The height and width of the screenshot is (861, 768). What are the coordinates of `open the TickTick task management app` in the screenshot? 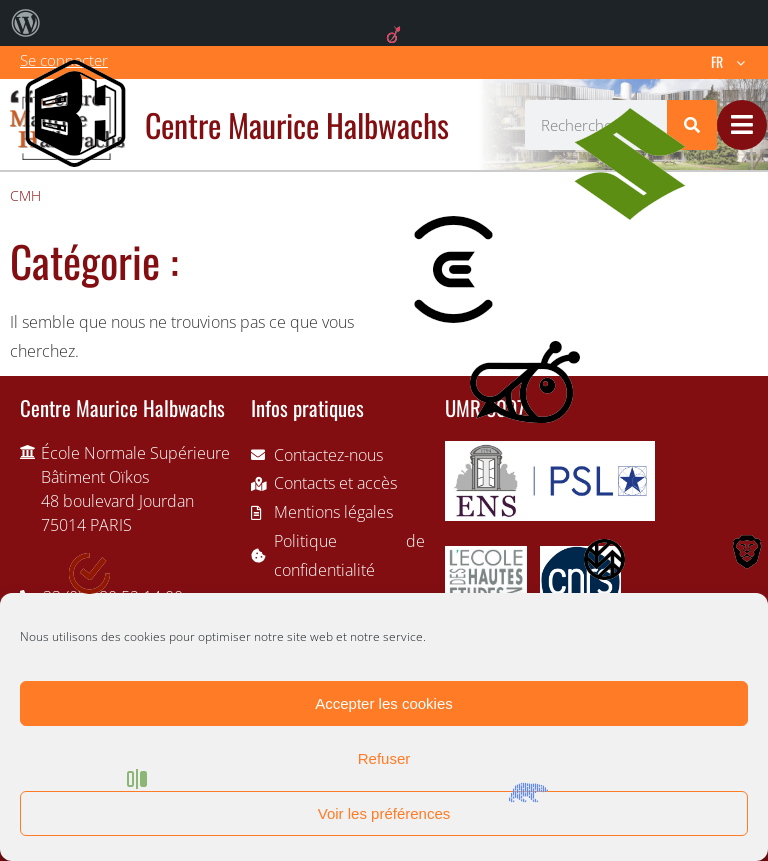 It's located at (89, 573).